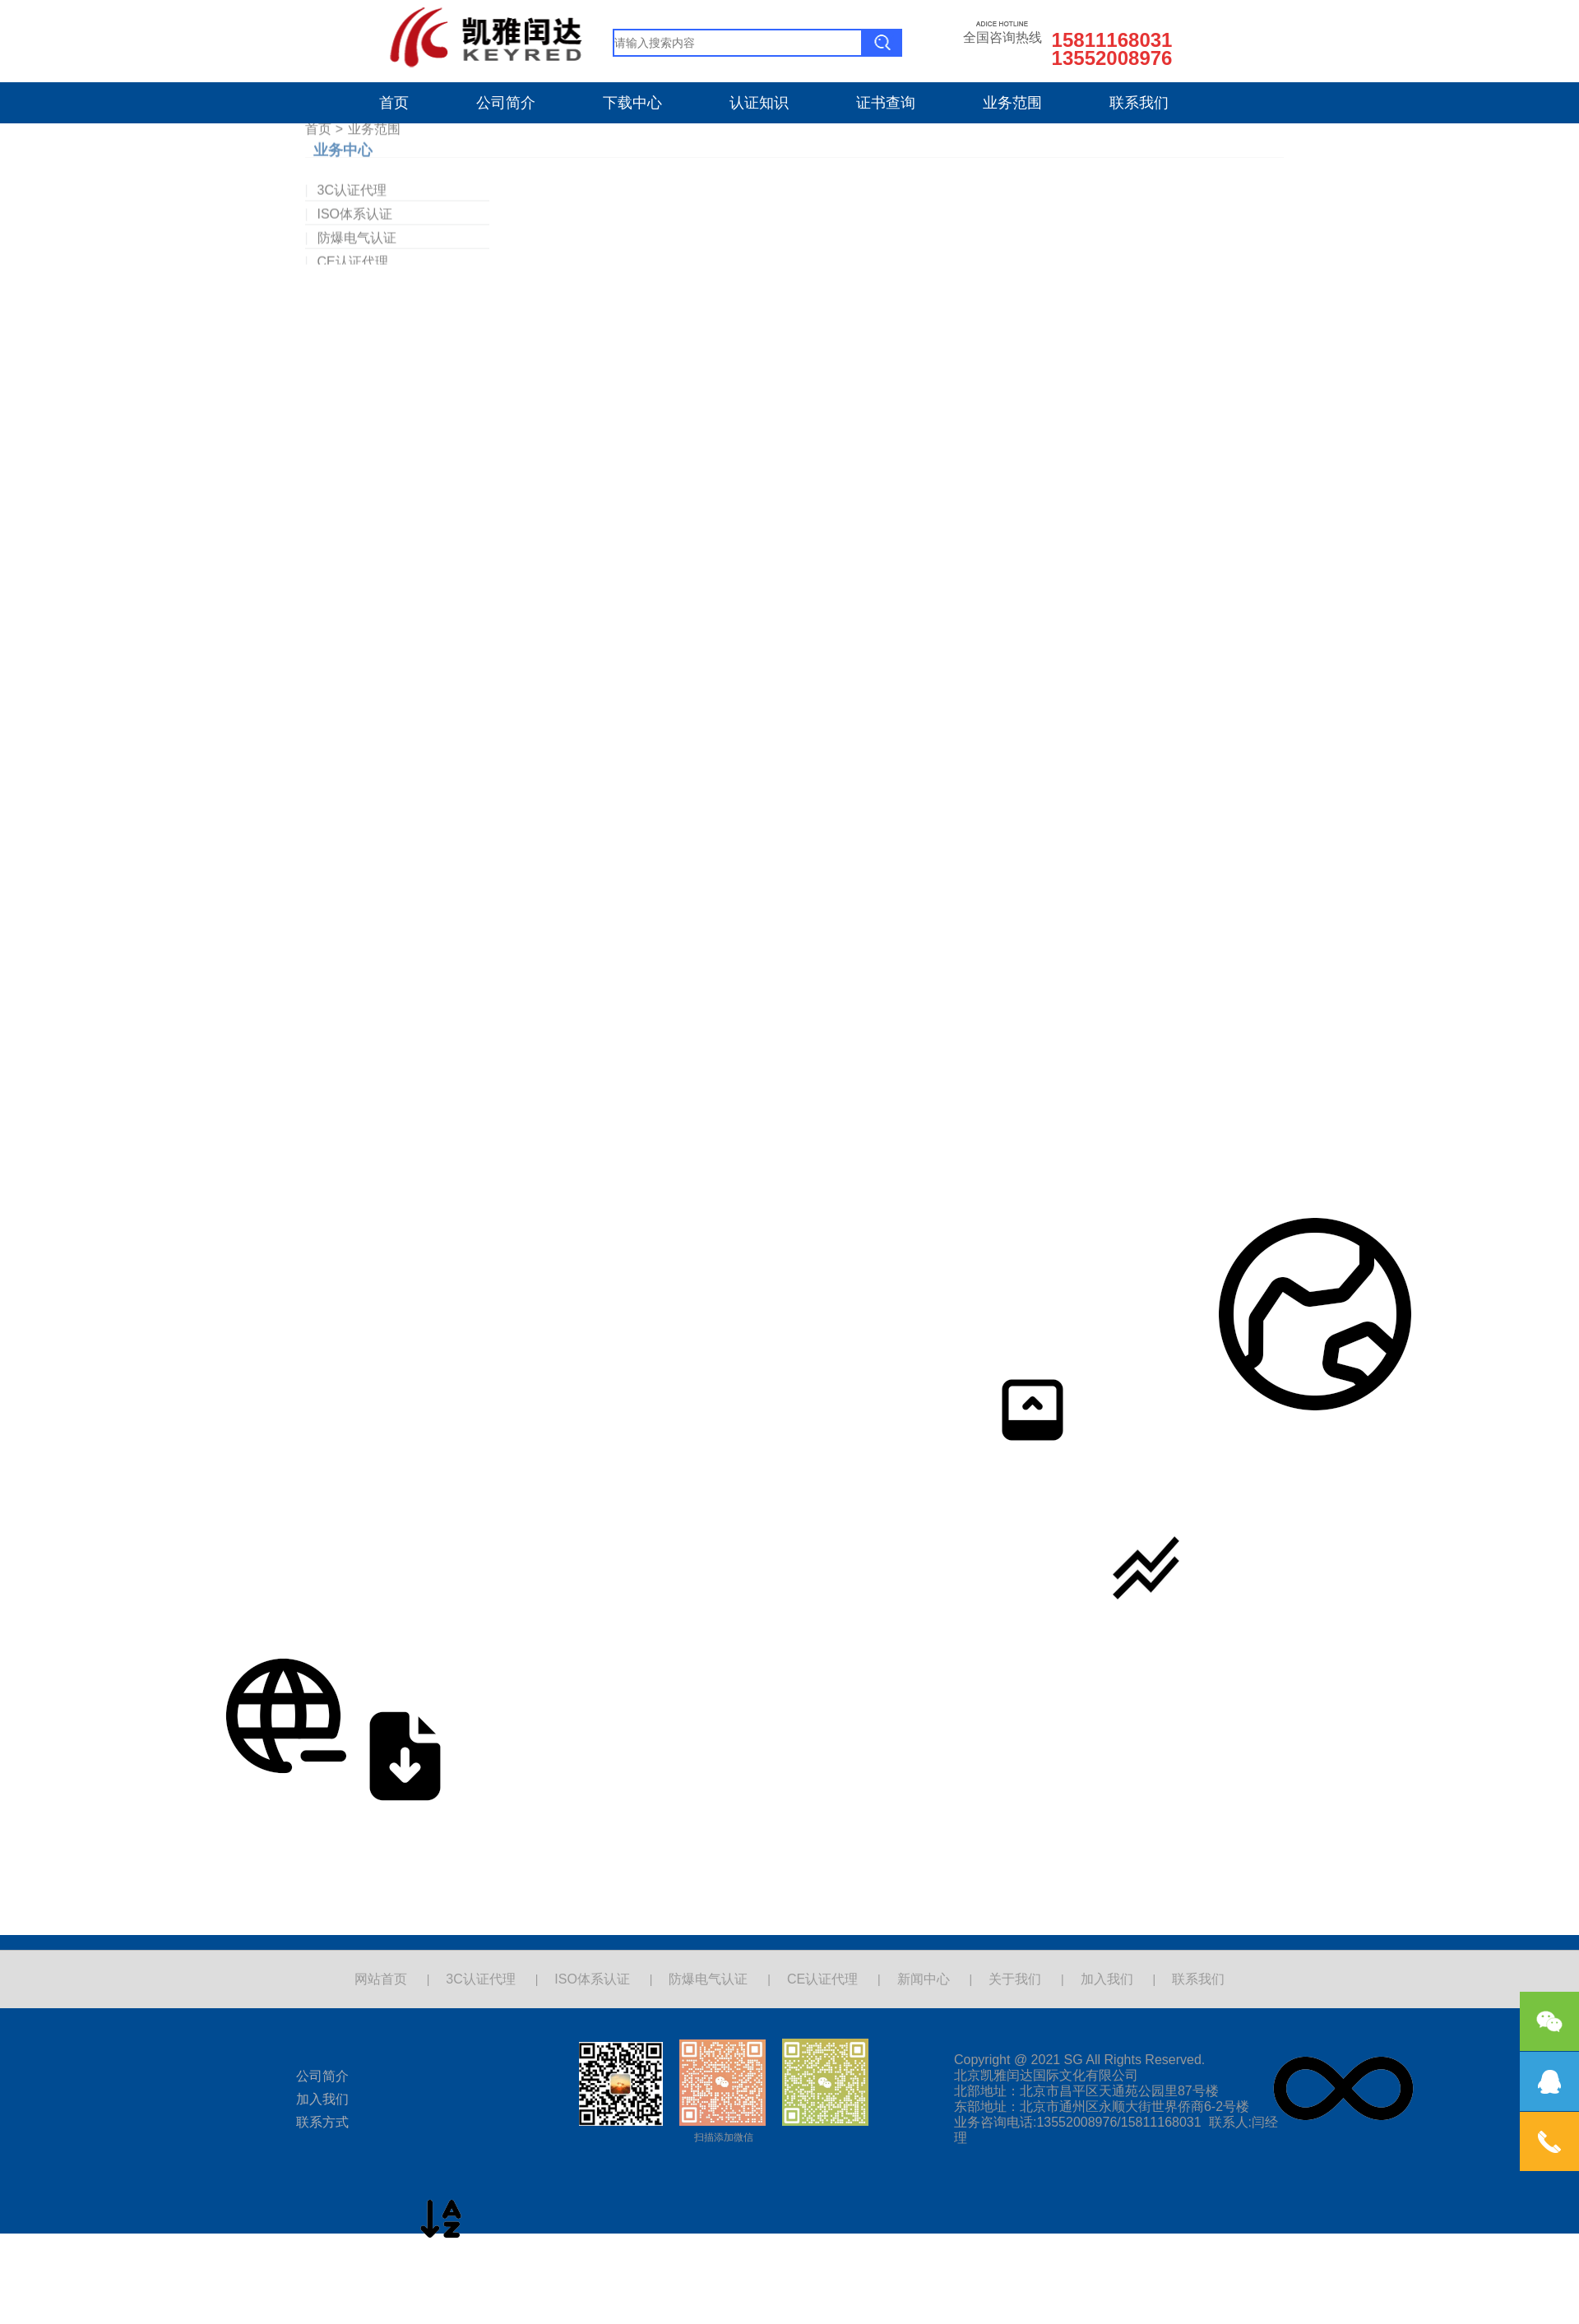 The height and width of the screenshot is (2324, 1579). I want to click on view stacked line chart data, so click(1146, 1567).